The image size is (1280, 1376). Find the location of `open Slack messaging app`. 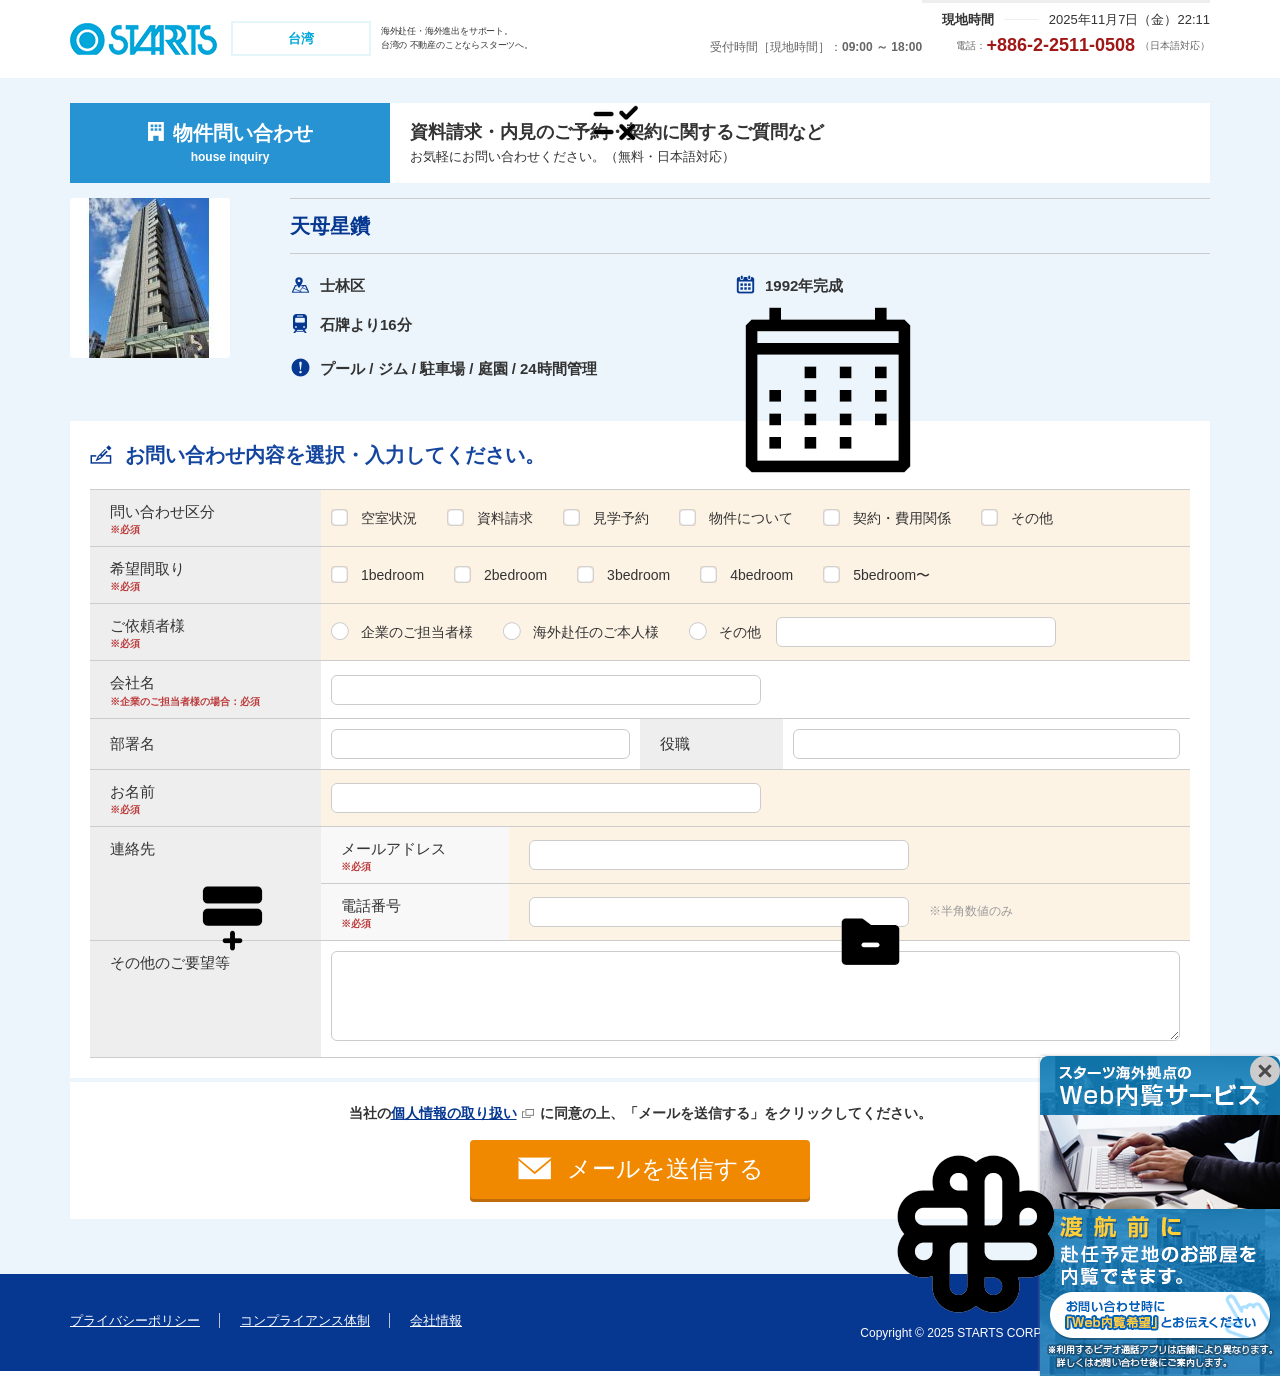

open Slack messaging app is located at coordinates (976, 1234).